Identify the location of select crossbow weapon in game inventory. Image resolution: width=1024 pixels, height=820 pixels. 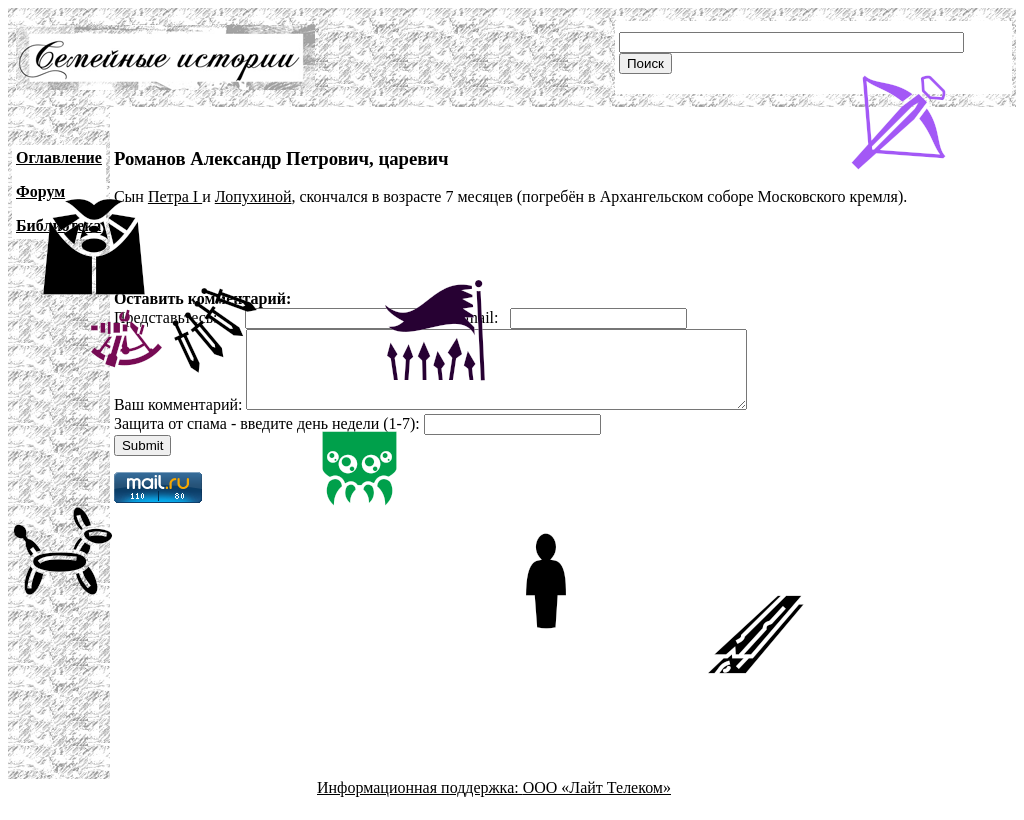
(898, 123).